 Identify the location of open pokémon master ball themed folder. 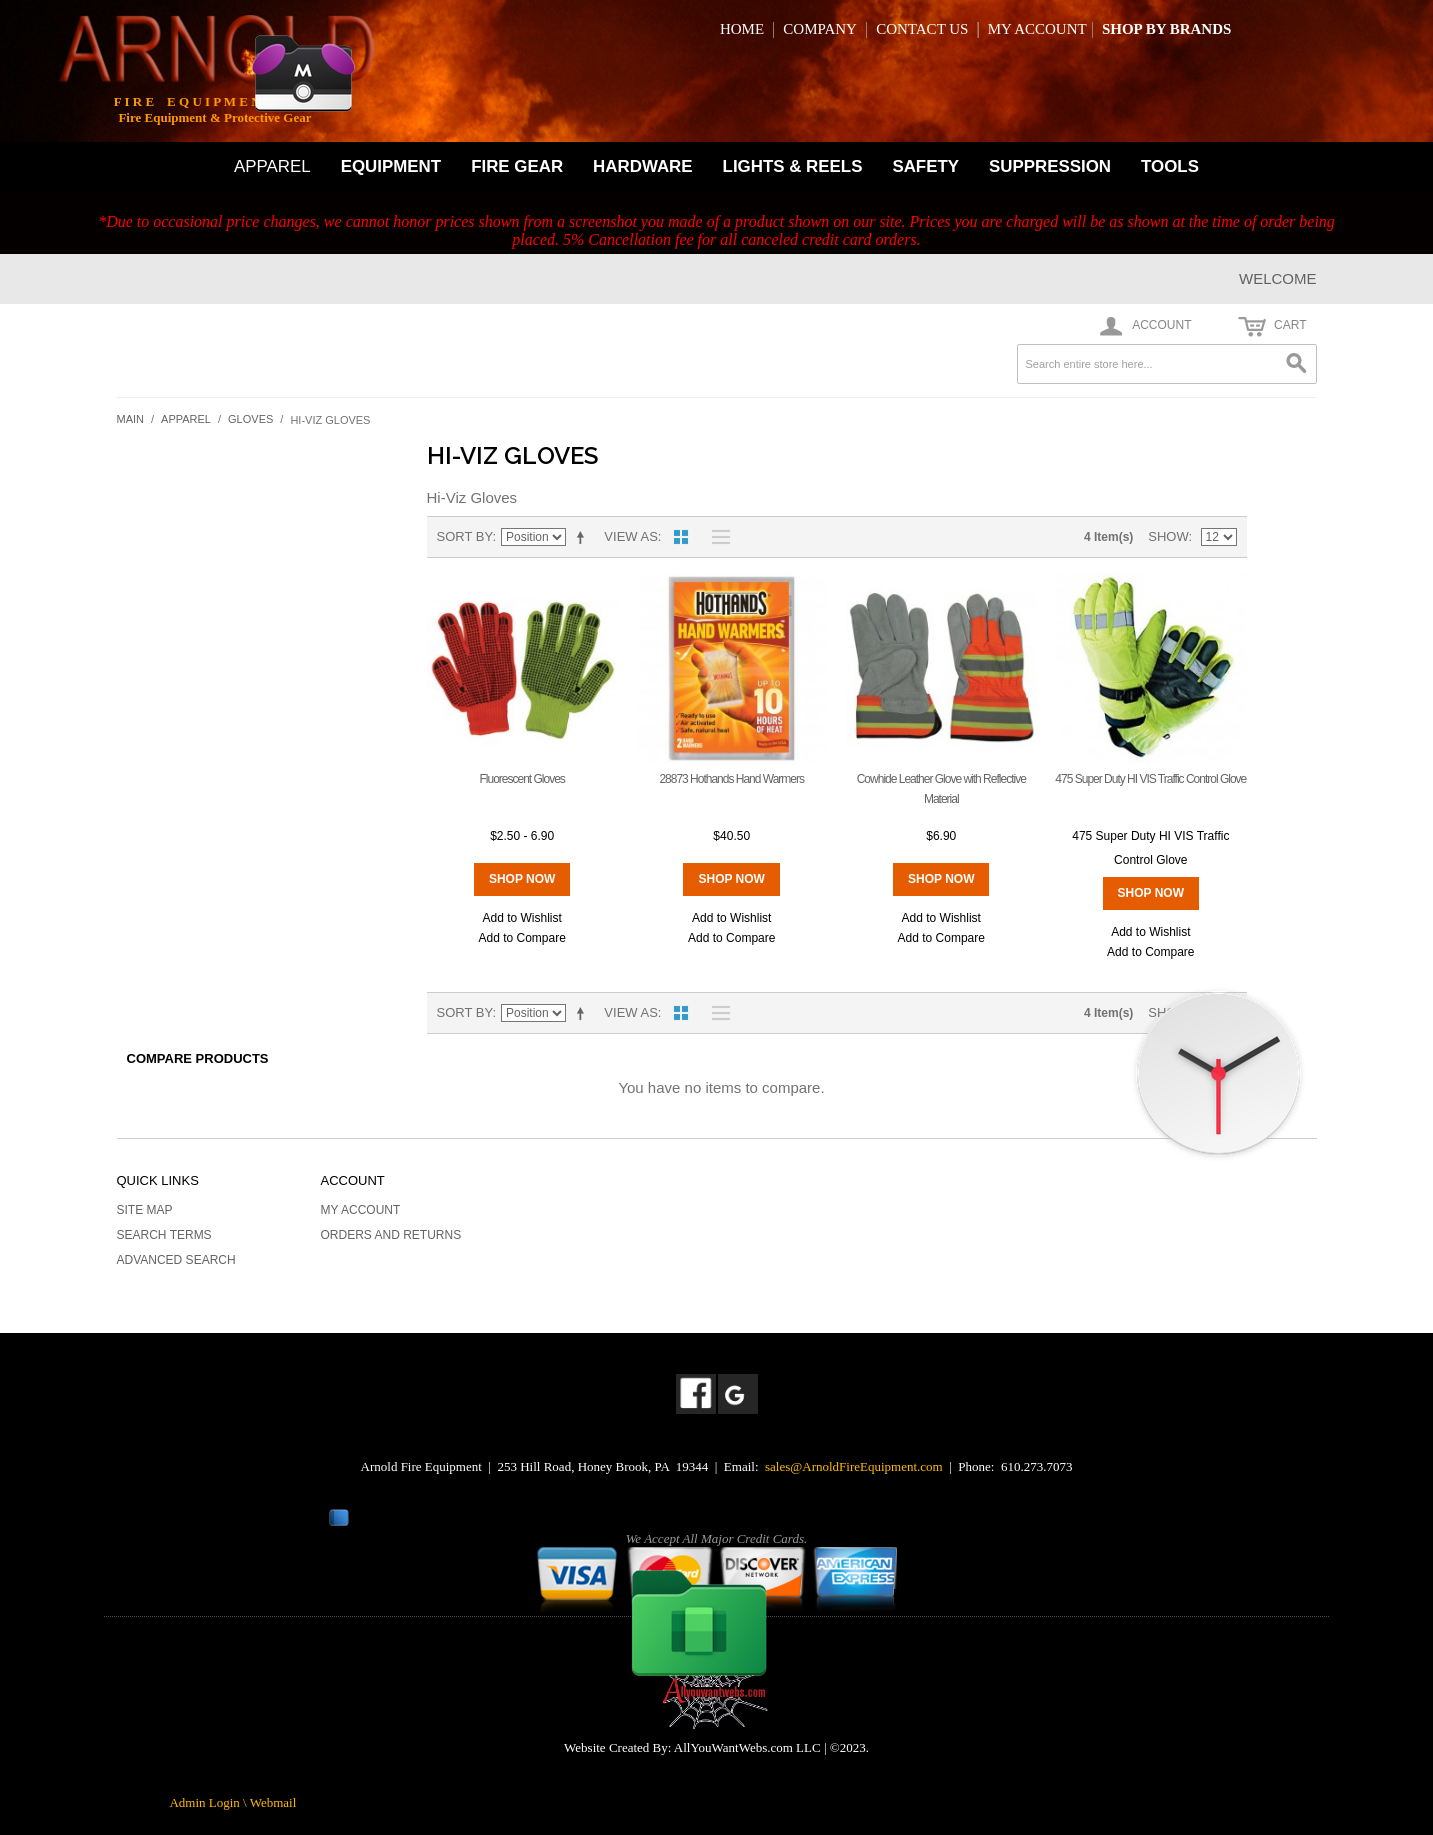
(303, 76).